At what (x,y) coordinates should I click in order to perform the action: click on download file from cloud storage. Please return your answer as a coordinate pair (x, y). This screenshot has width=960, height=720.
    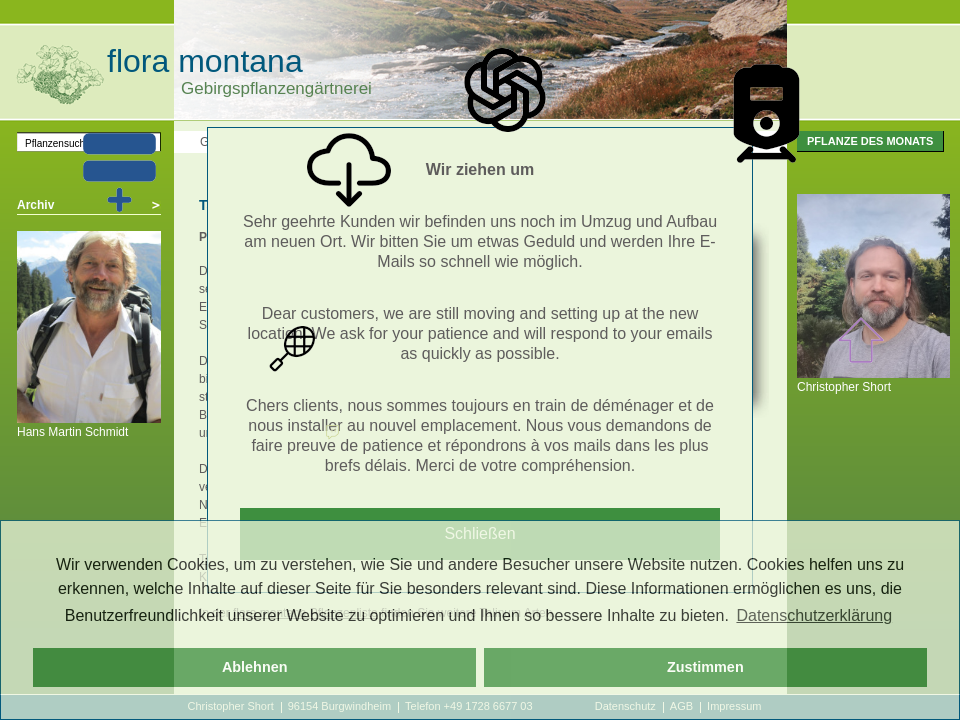
    Looking at the image, I should click on (349, 170).